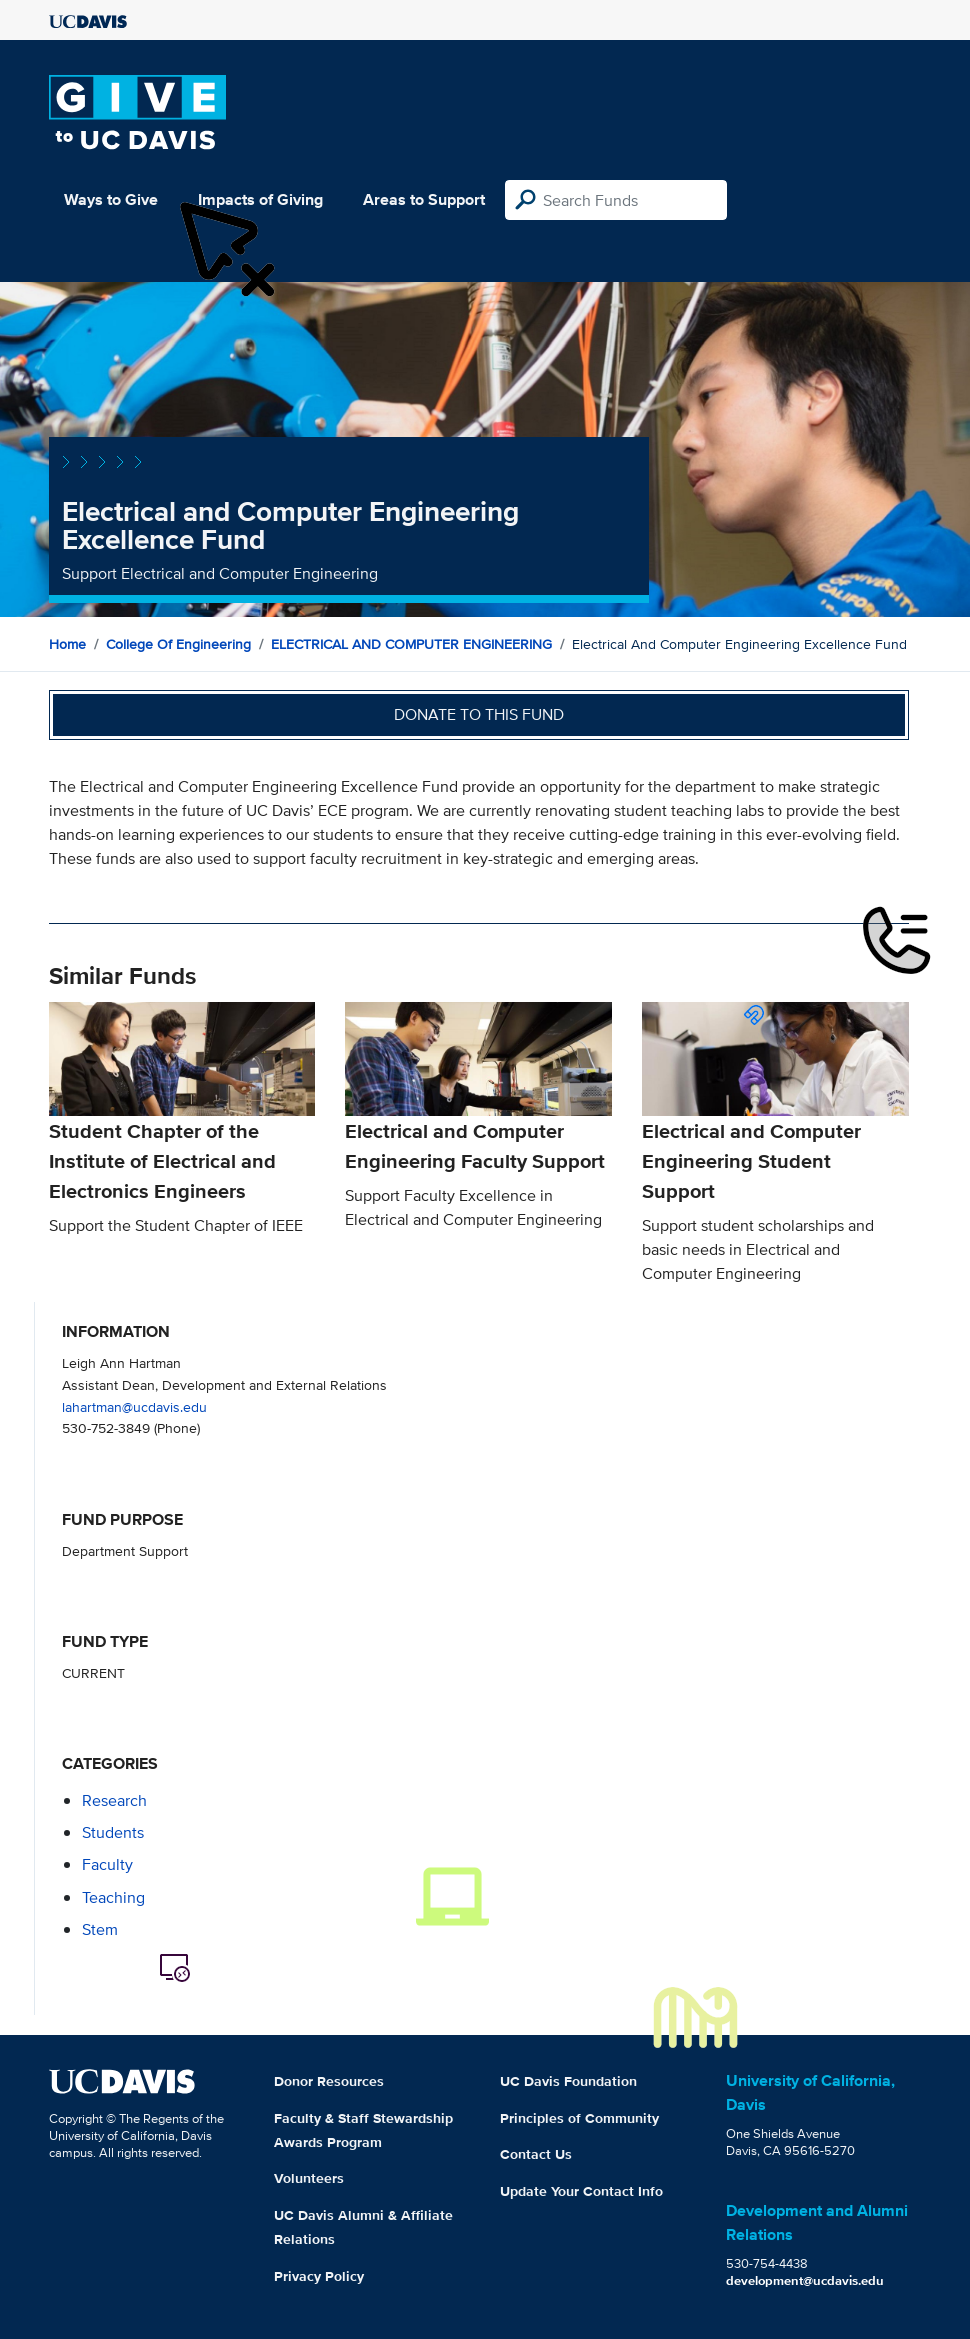 The width and height of the screenshot is (970, 2339). What do you see at coordinates (222, 244) in the screenshot?
I see `disable cursor or pointer functionality` at bounding box center [222, 244].